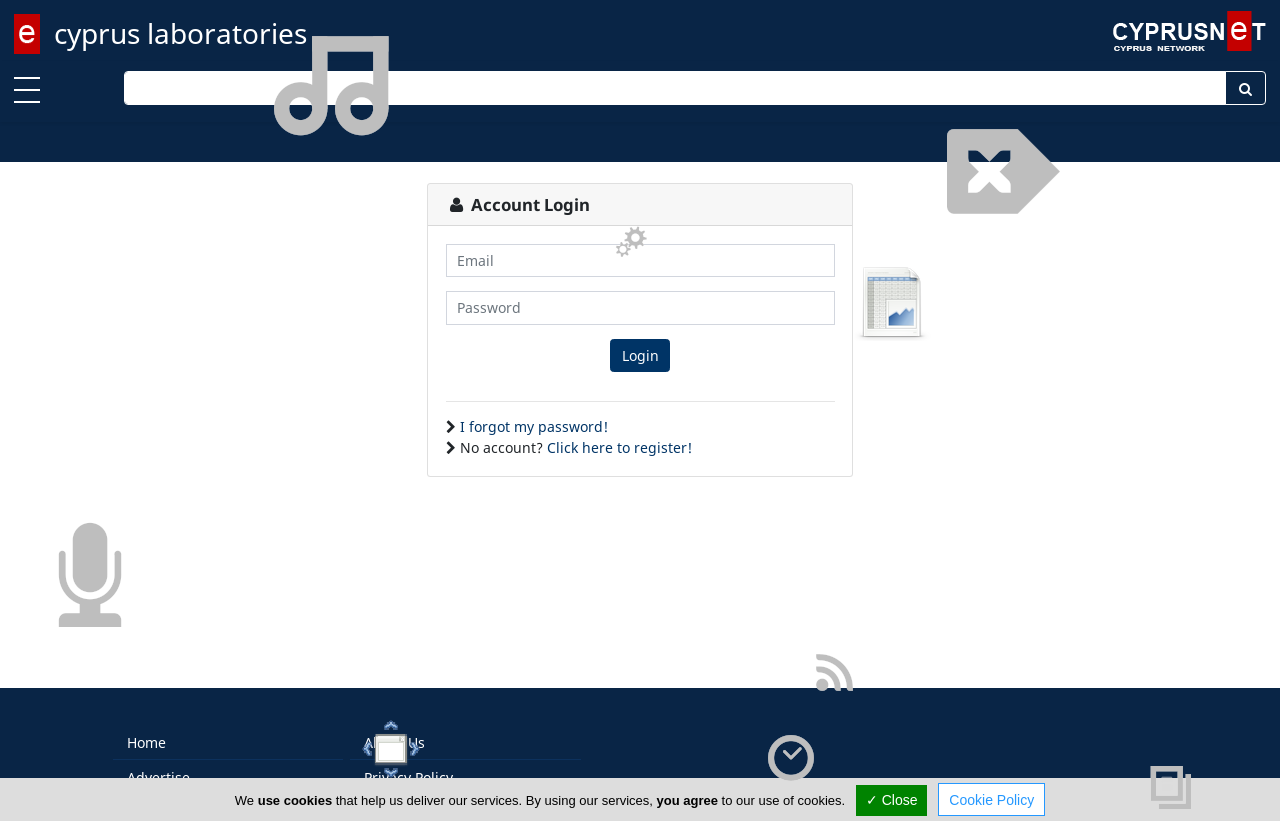  I want to click on view recently opened documents, so click(792, 759).